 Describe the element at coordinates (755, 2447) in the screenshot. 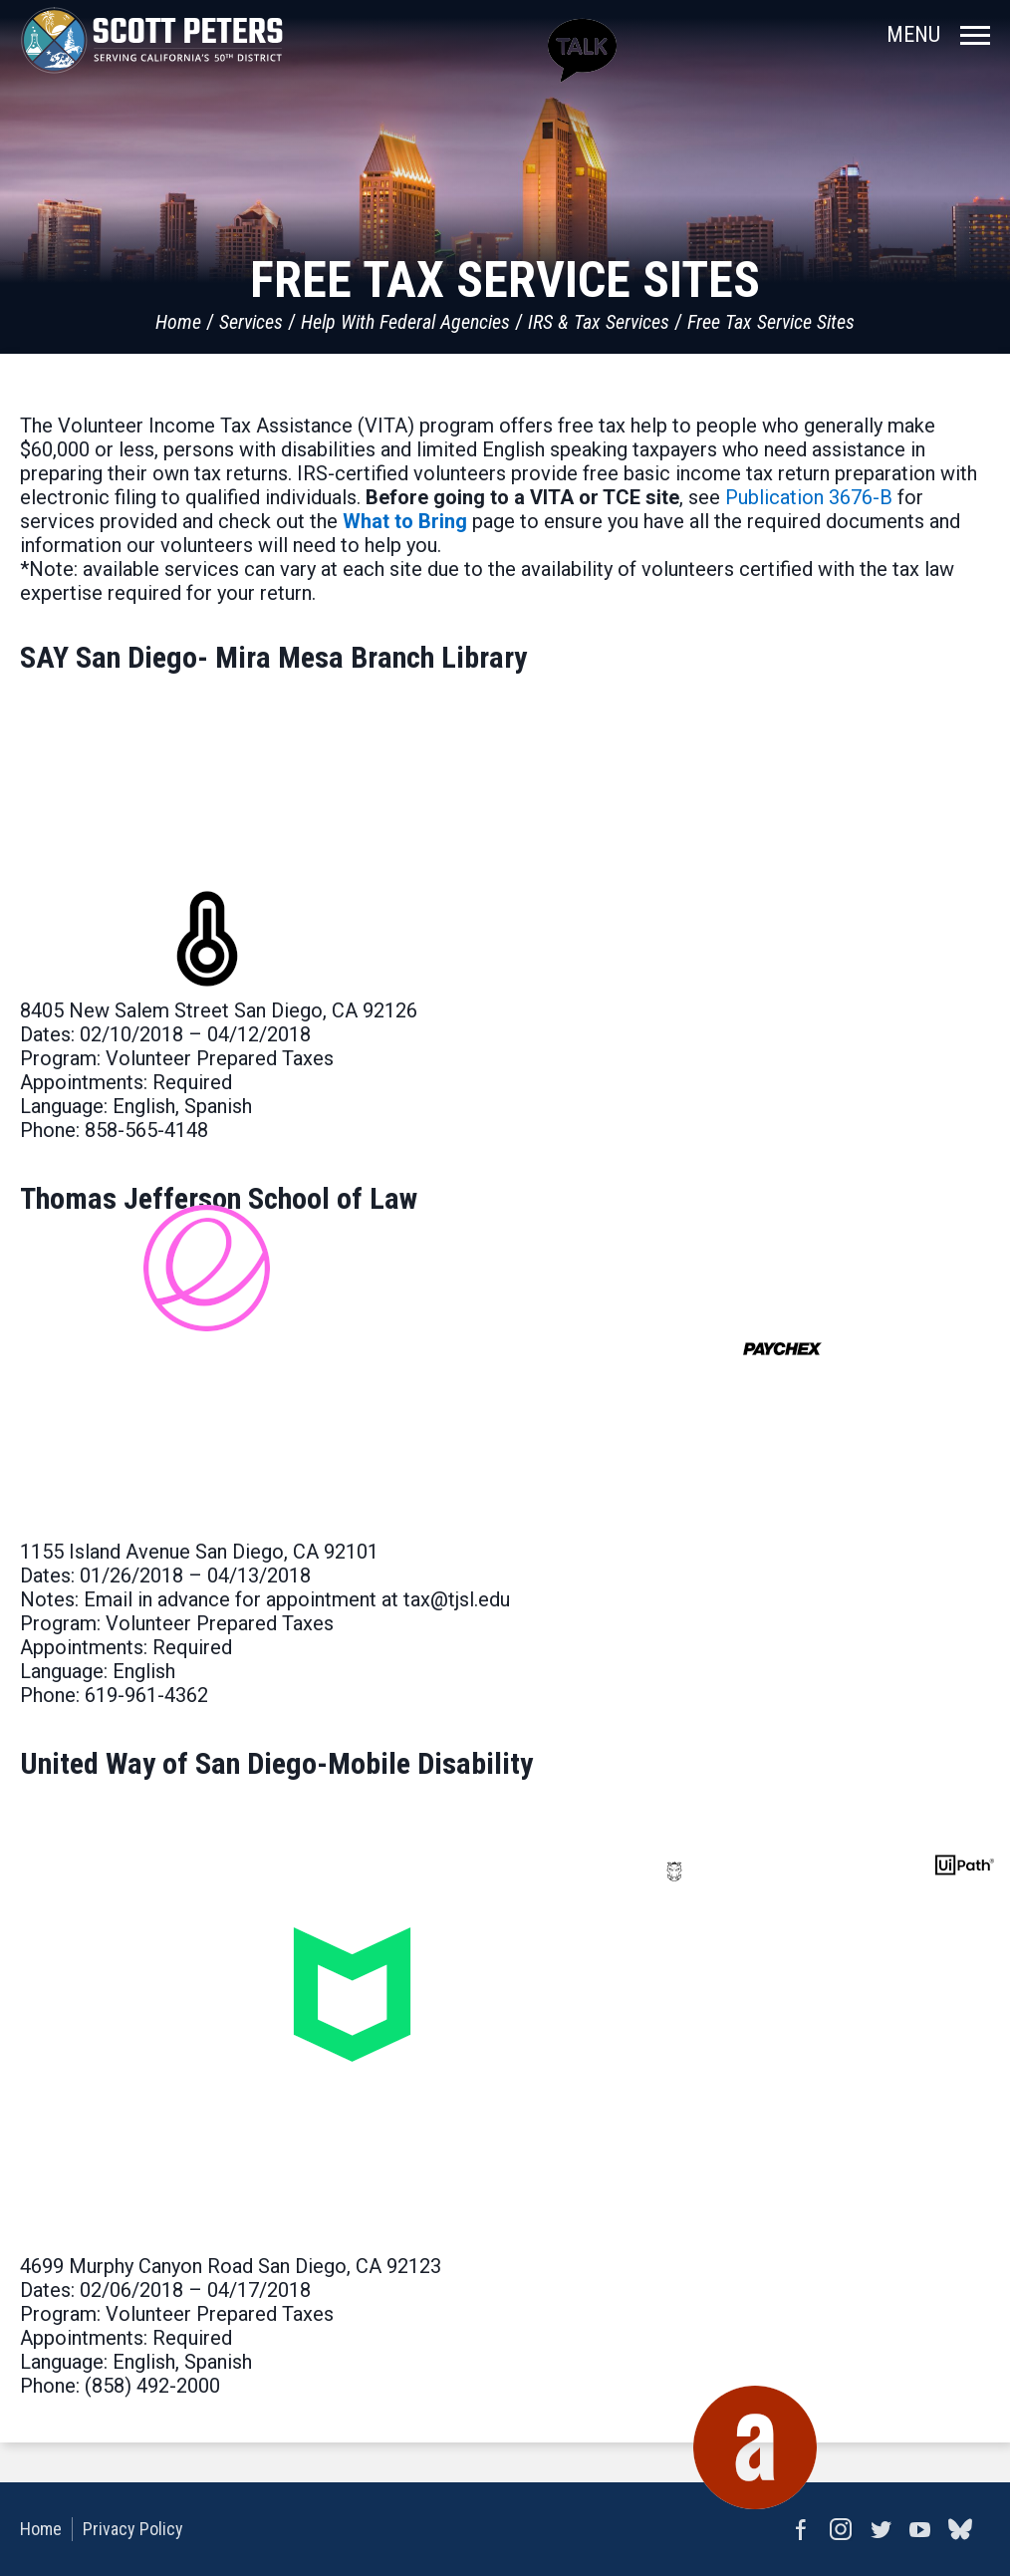

I see `visit alamy stock photo website` at that location.